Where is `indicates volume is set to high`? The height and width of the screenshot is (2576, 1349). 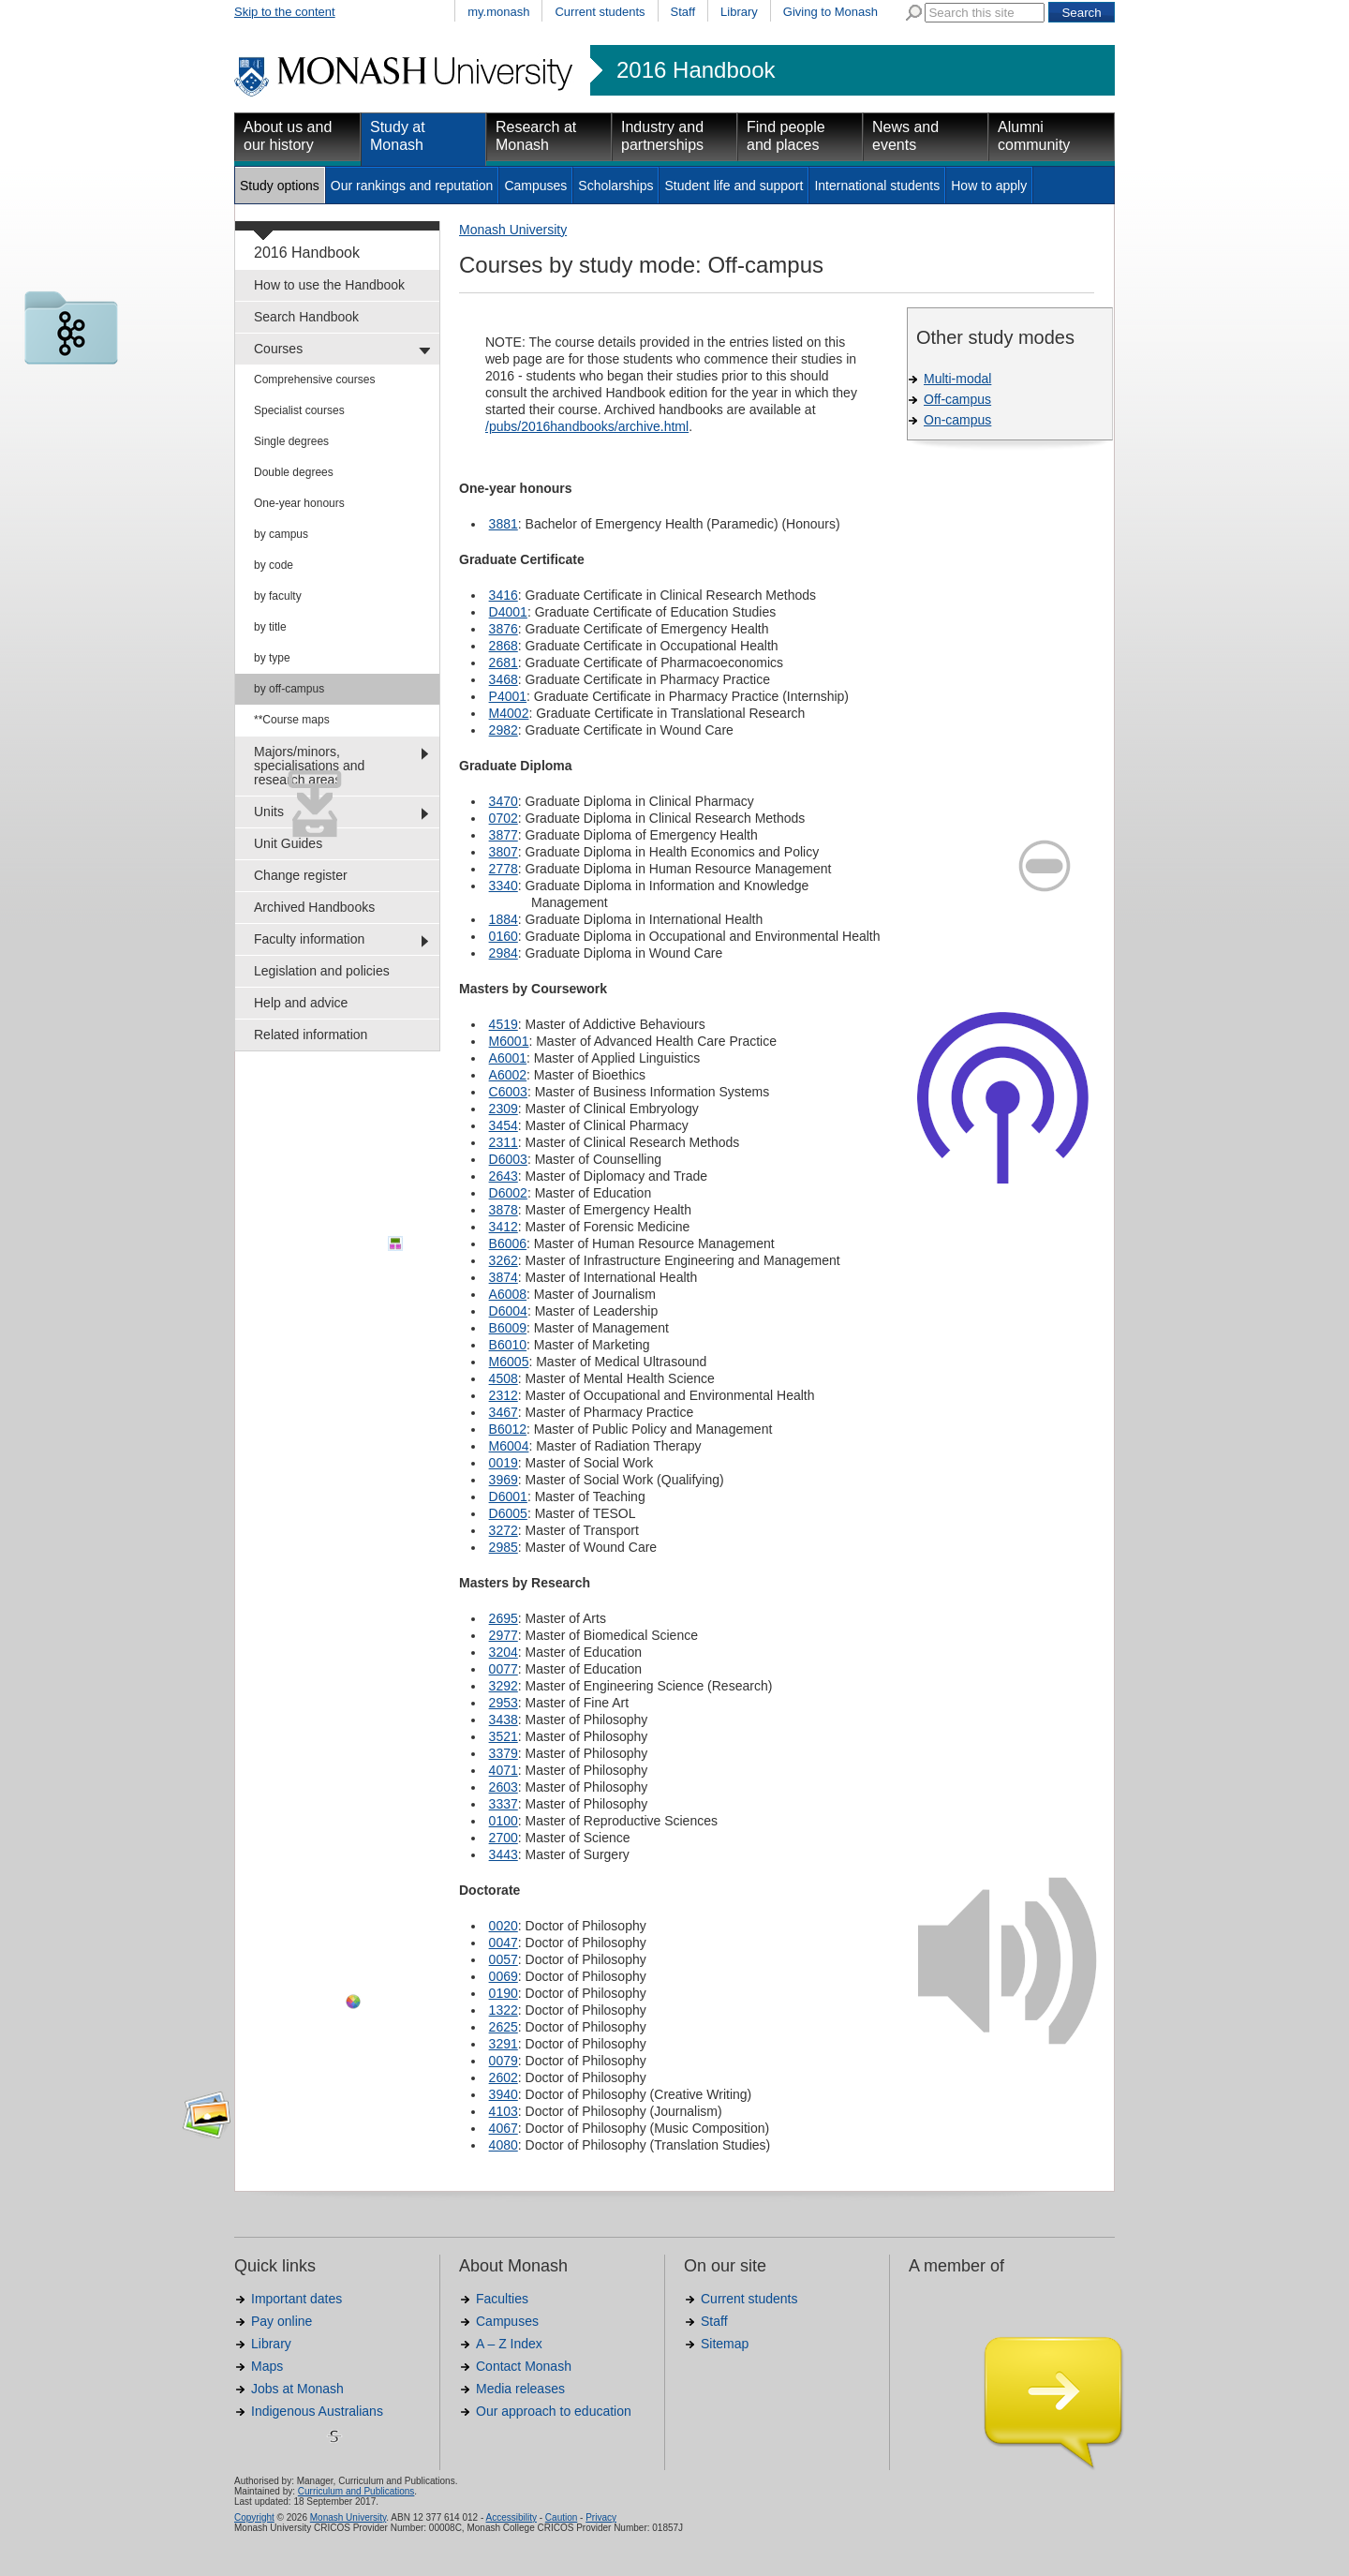
indicates volume is set to high is located at coordinates (1013, 1960).